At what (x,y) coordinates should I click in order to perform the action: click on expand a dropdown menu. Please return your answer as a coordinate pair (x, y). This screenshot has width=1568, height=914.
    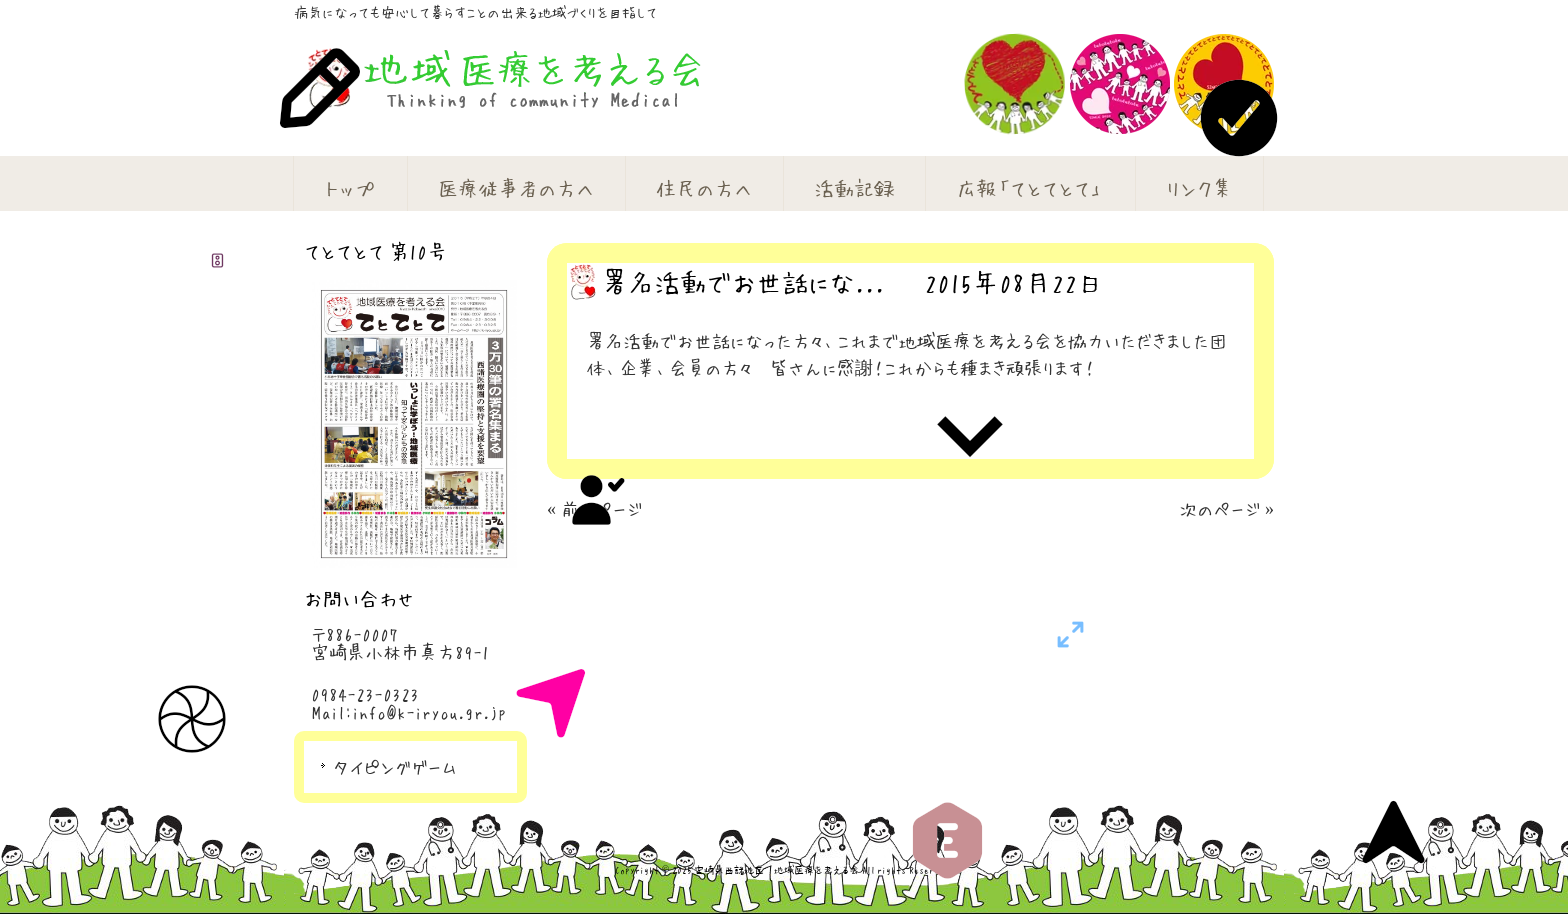
    Looking at the image, I should click on (970, 436).